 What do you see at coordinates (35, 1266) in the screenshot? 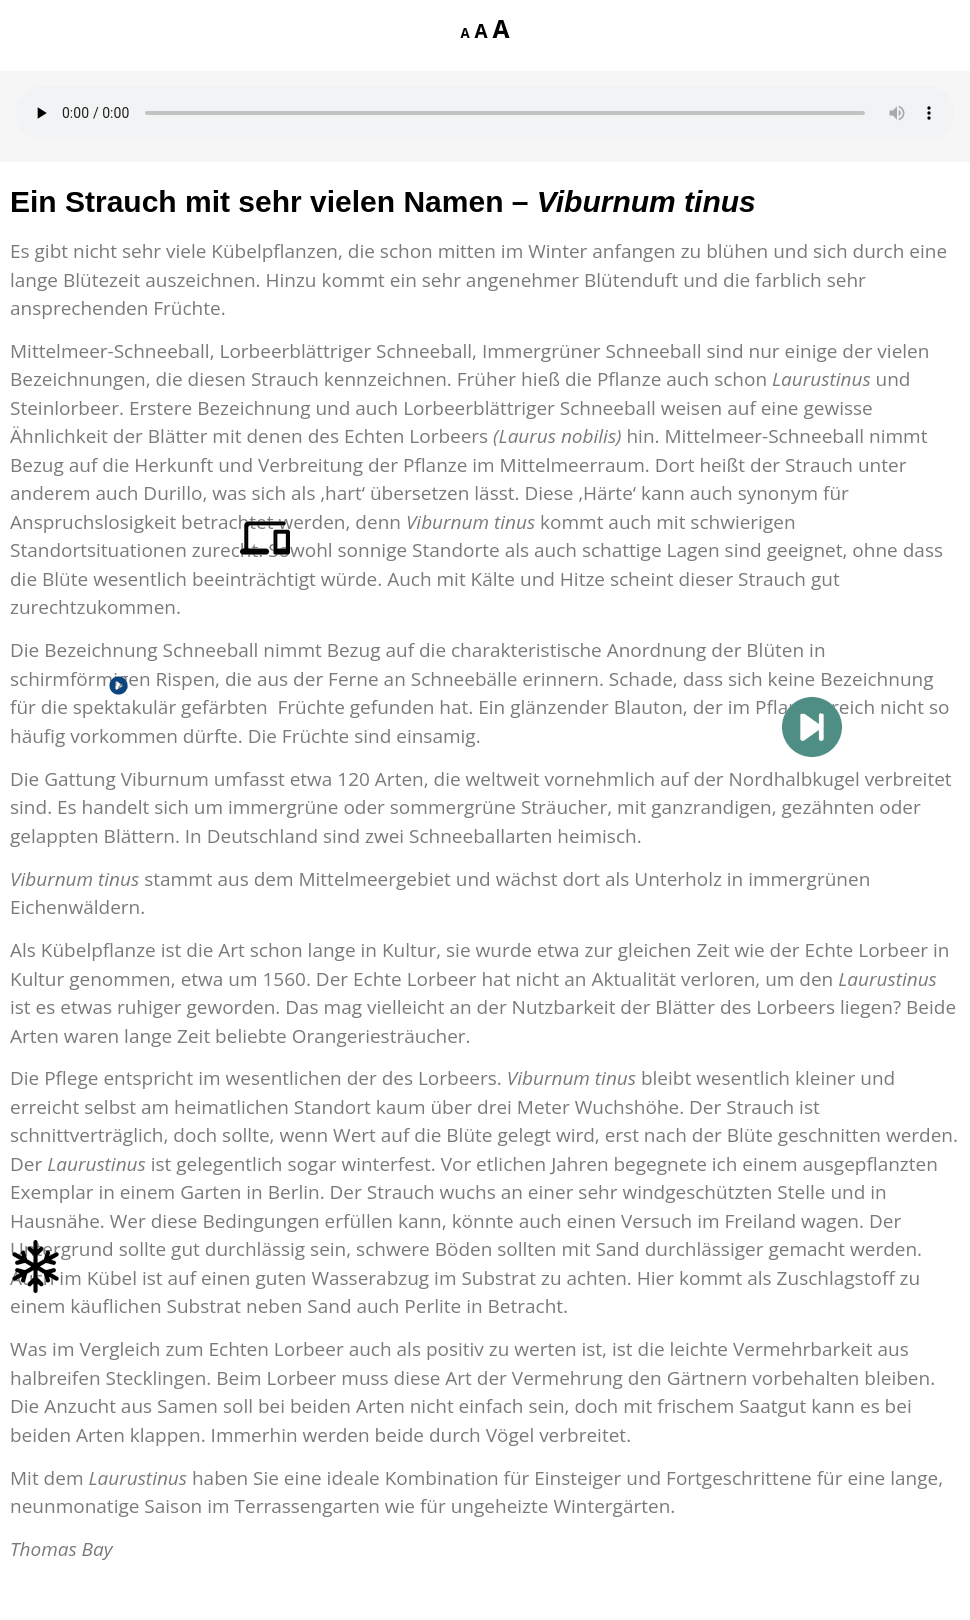
I see `indicates cold or freezing temperature setting` at bounding box center [35, 1266].